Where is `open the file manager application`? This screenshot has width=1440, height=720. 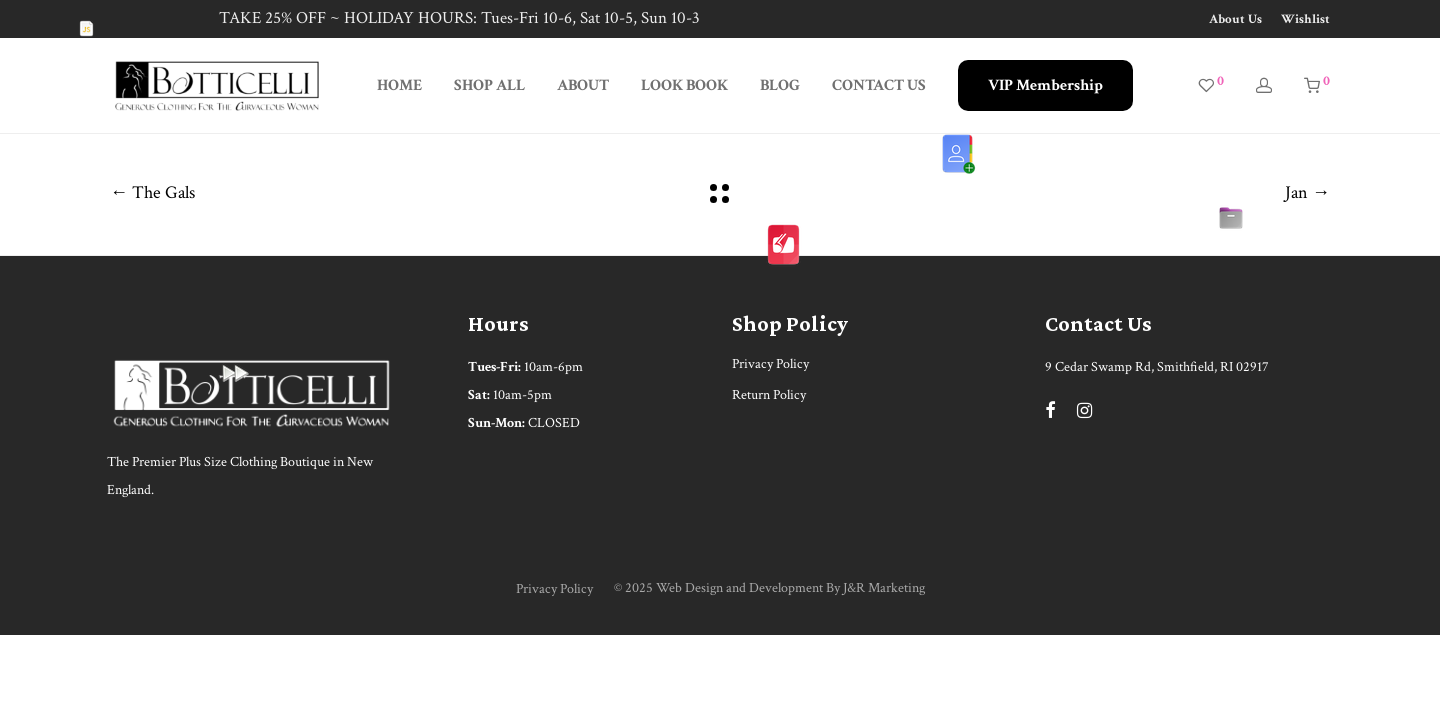
open the file manager application is located at coordinates (1231, 218).